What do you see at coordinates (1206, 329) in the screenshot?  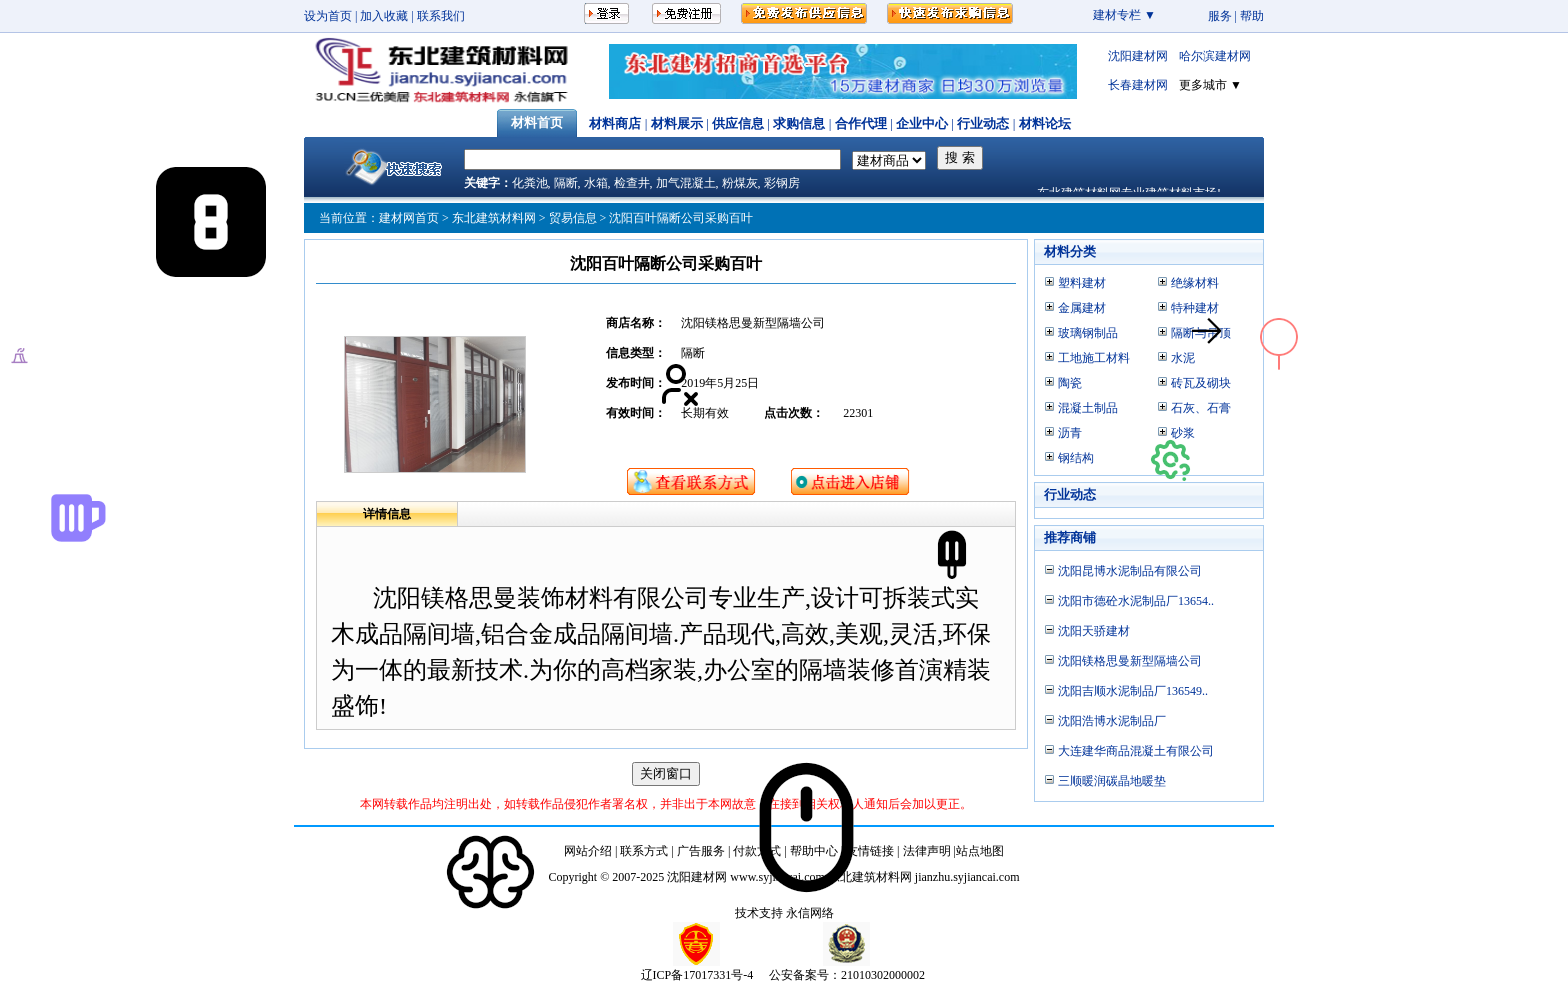 I see `navigate to the next item or screen` at bounding box center [1206, 329].